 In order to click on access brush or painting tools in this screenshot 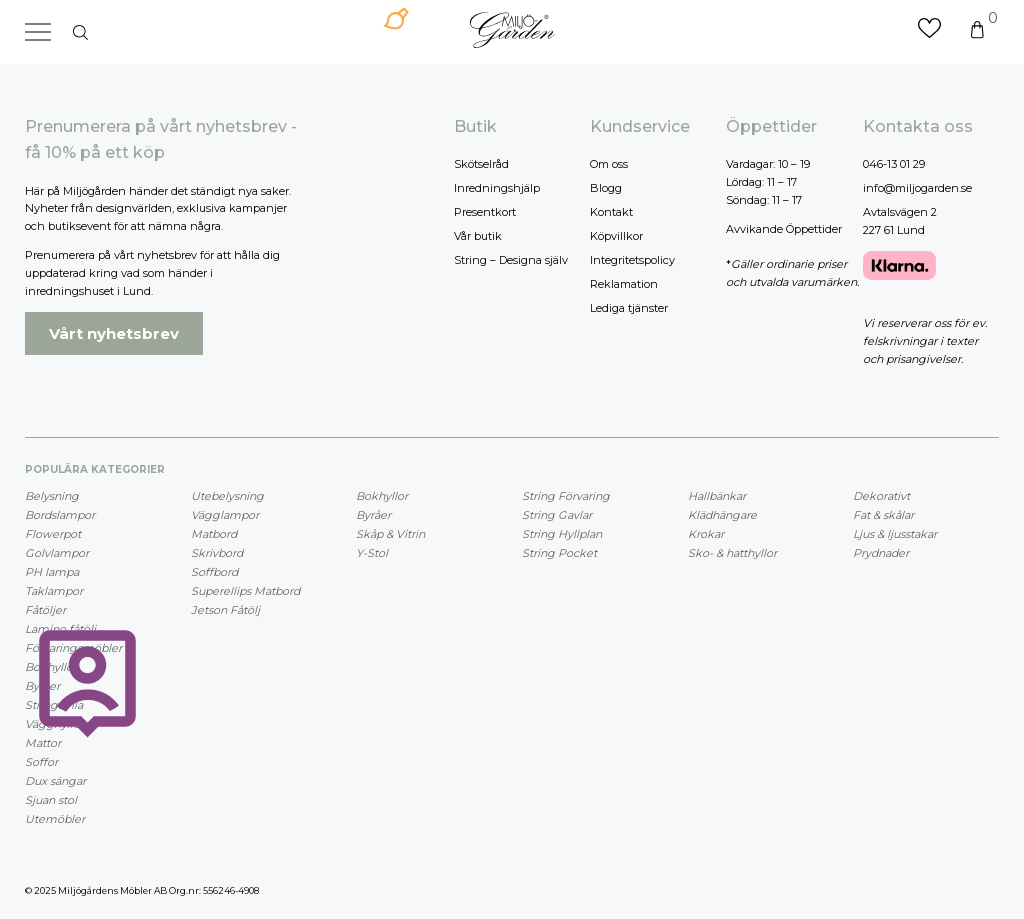, I will do `click(396, 19)`.